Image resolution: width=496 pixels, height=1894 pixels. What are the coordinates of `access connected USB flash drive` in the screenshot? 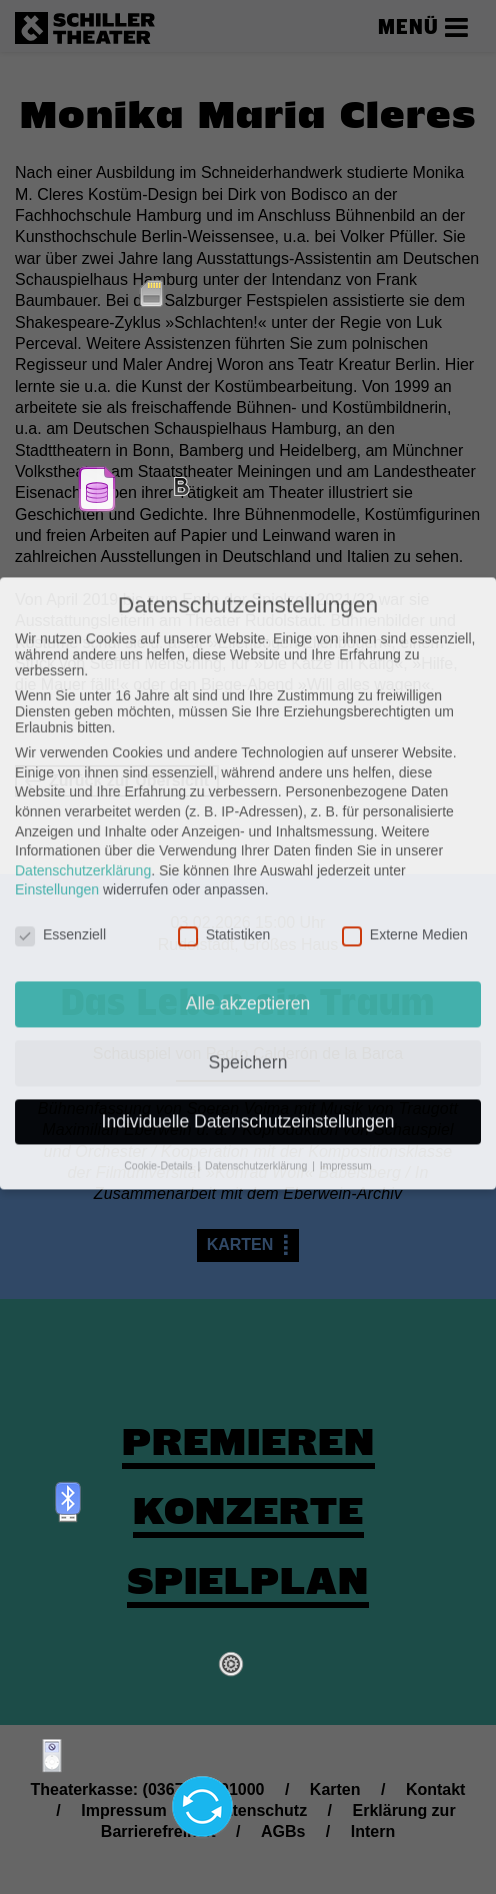 It's located at (151, 293).